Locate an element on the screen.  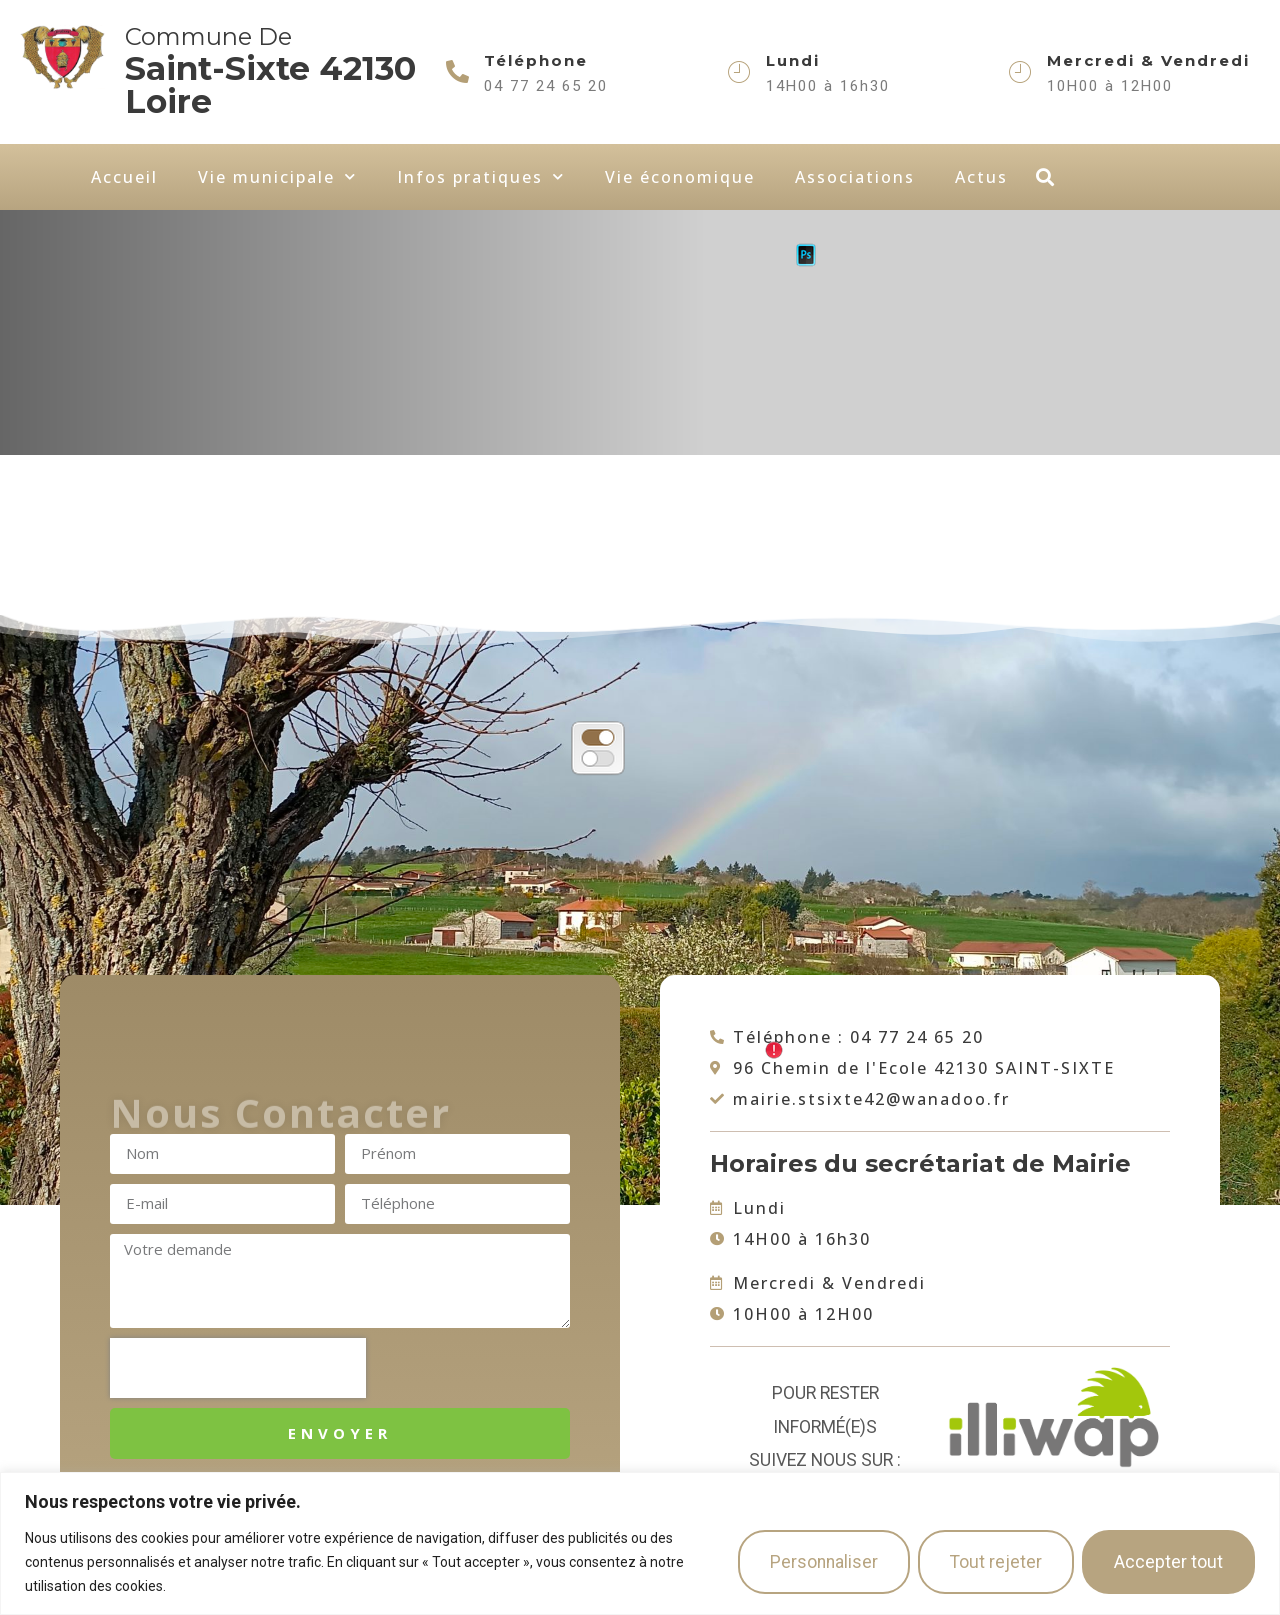
open desktop preferences or settings is located at coordinates (598, 748).